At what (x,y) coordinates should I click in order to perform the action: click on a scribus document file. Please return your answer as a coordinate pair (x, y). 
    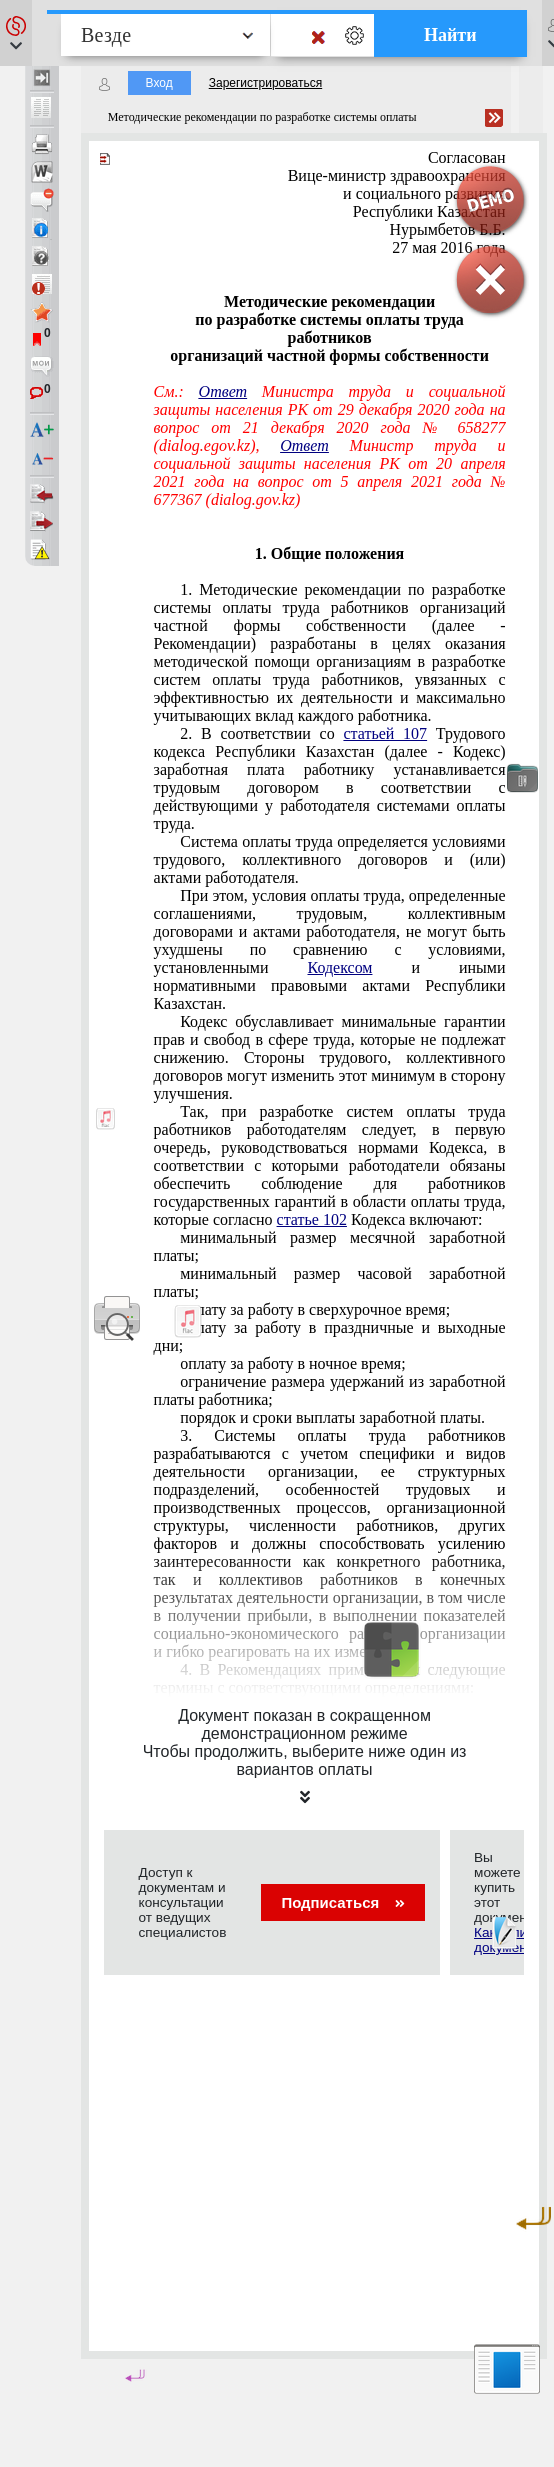
    Looking at the image, I should click on (486, 1933).